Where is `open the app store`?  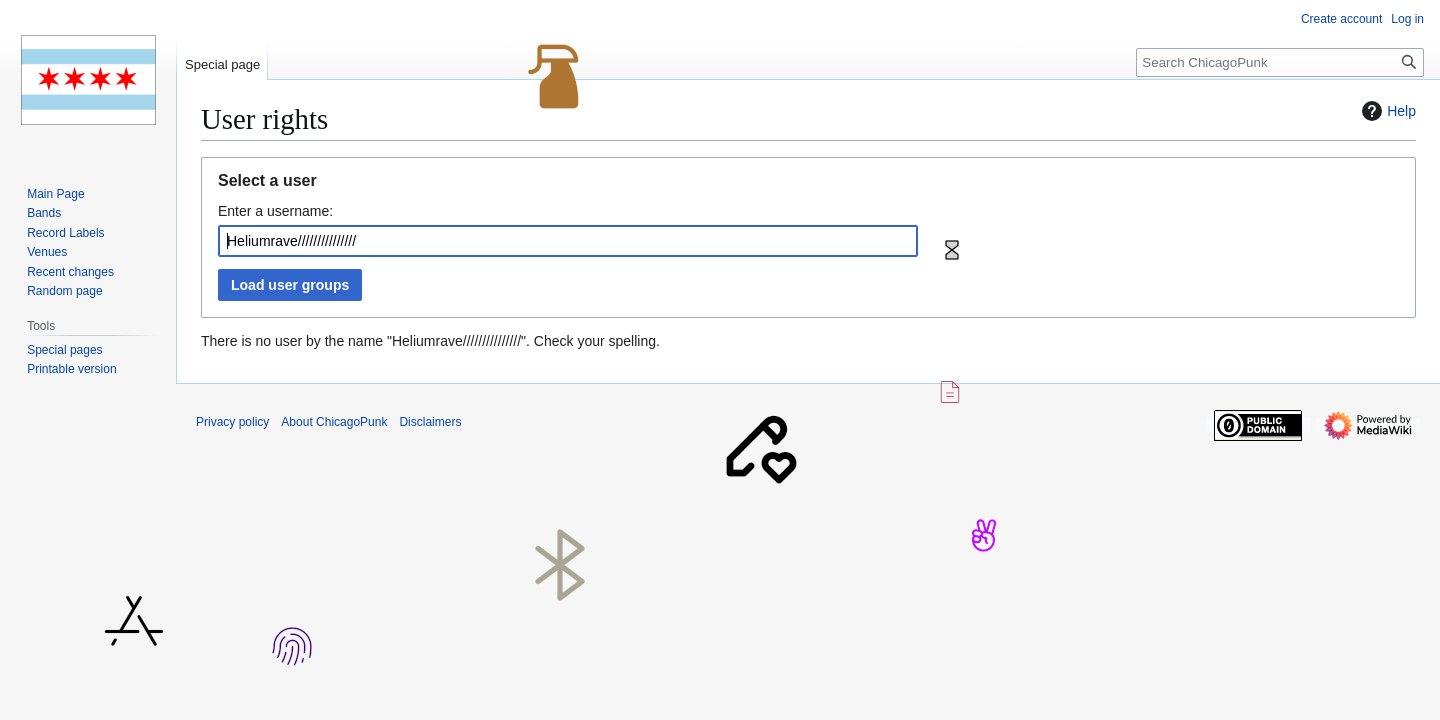
open the app store is located at coordinates (134, 623).